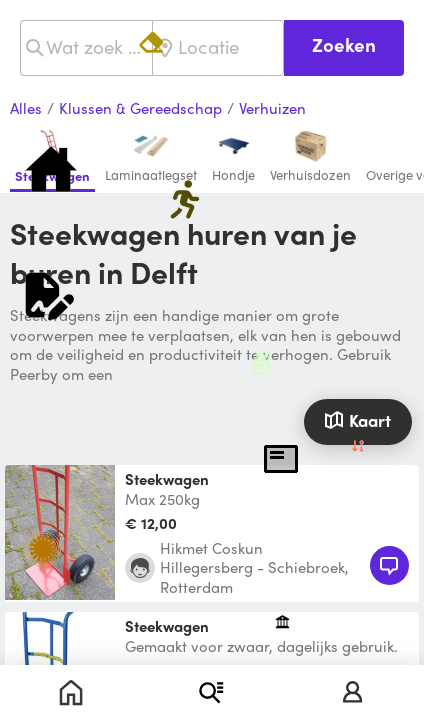 The height and width of the screenshot is (720, 424). Describe the element at coordinates (358, 446) in the screenshot. I see `sort items in descending numerical order (9 to 1)` at that location.